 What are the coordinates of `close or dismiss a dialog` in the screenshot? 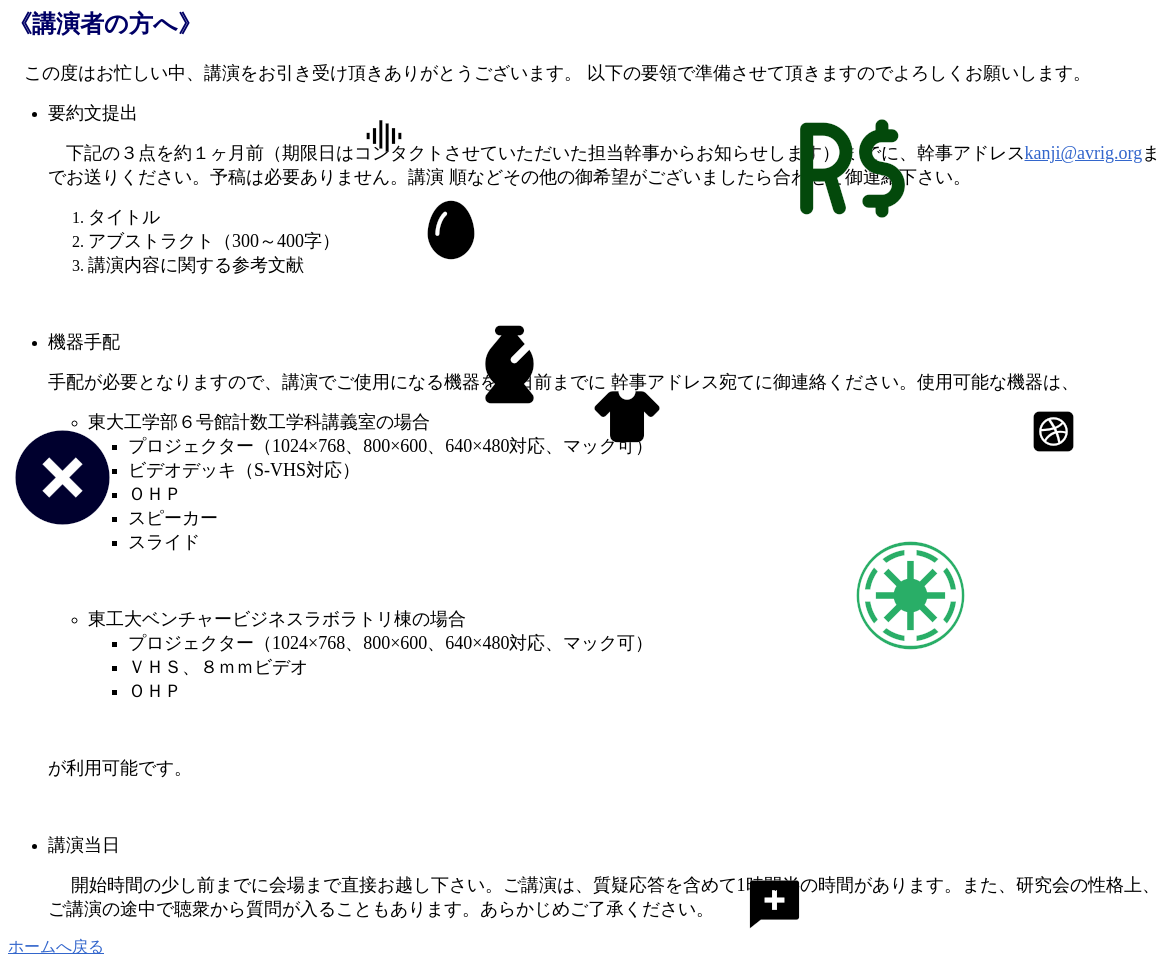 It's located at (62, 477).